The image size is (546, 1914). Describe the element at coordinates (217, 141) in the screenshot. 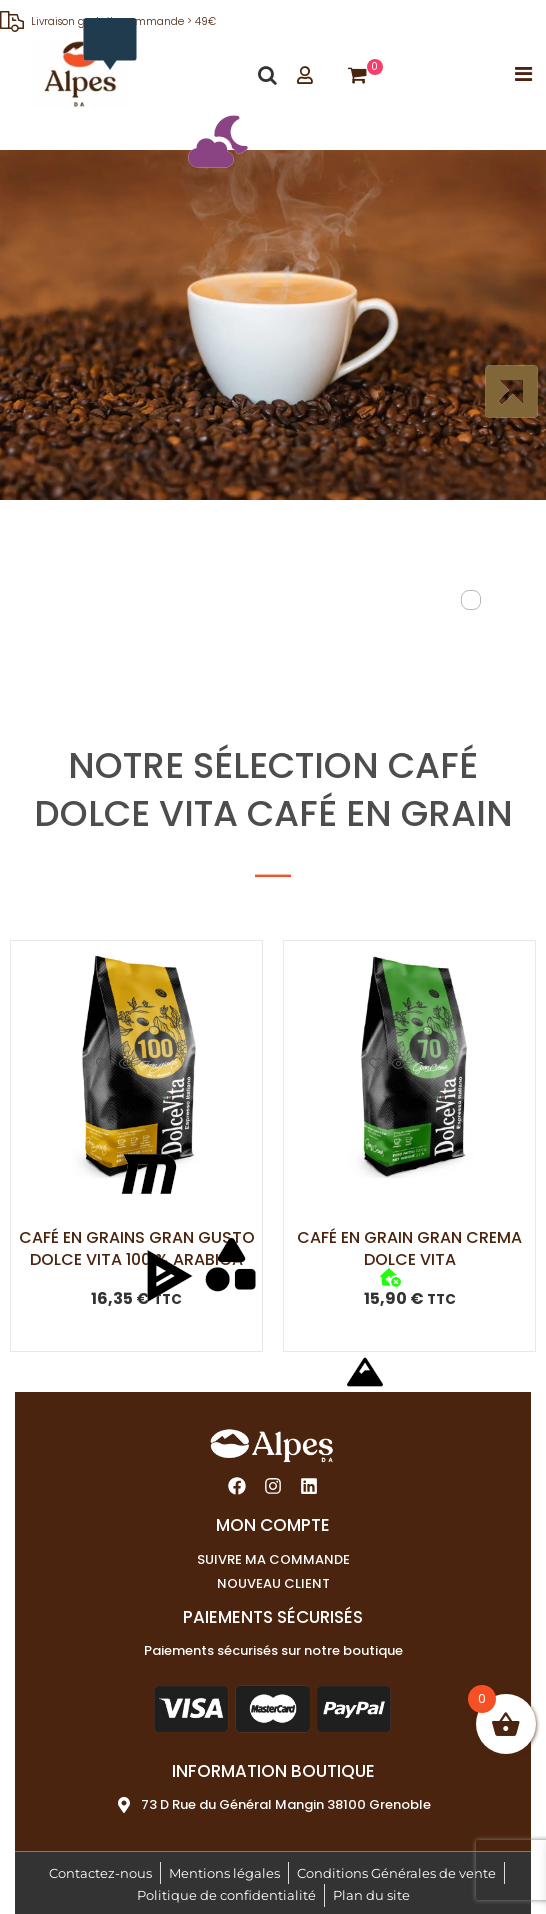

I see `indicates nighttime or evening weather conditions` at that location.